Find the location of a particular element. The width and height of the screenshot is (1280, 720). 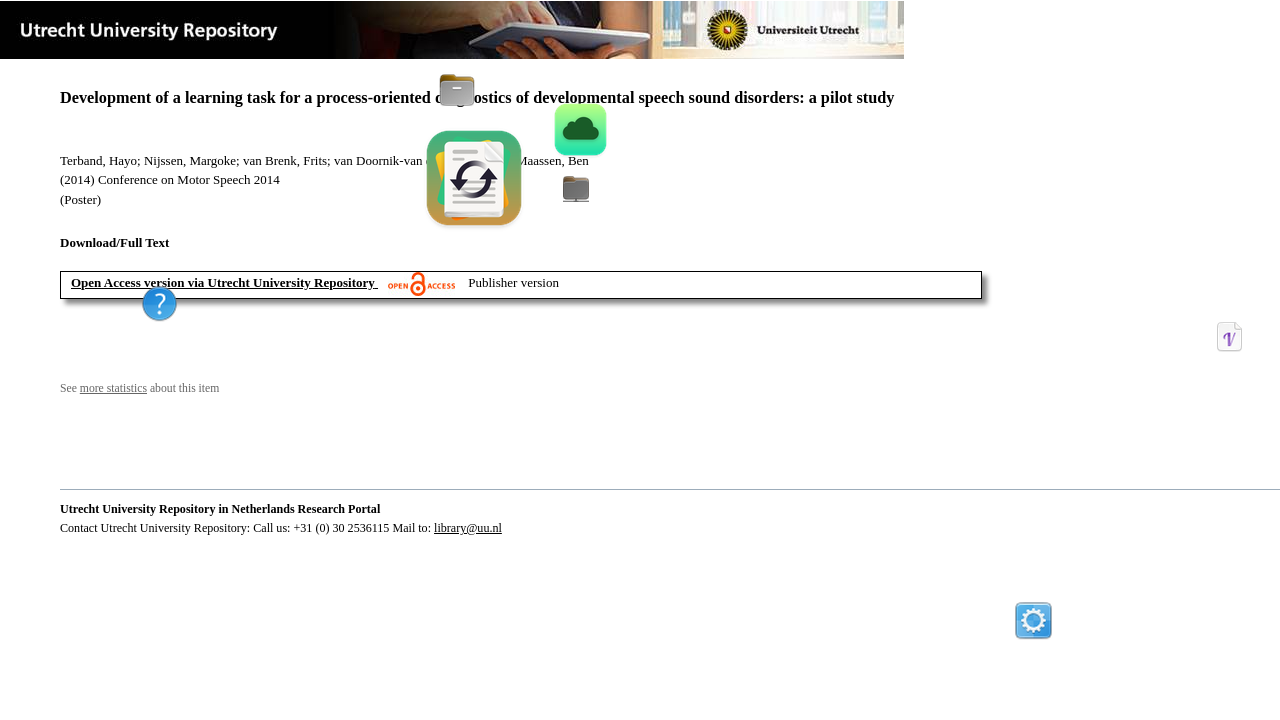

open Morphosis file conversion app is located at coordinates (474, 178).